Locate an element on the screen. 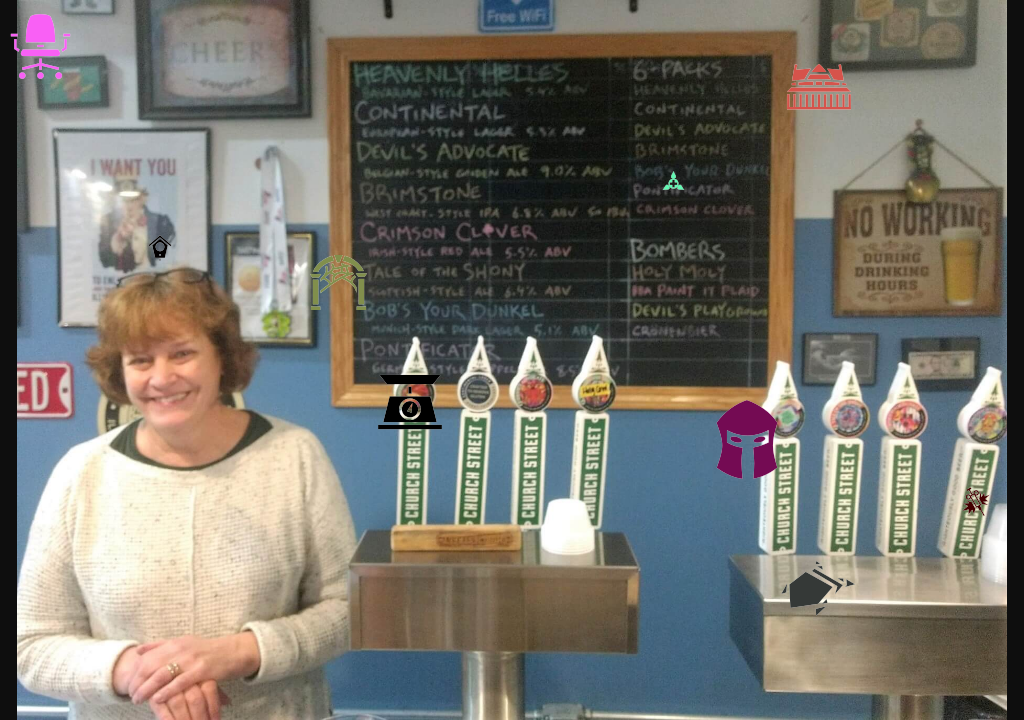 The height and width of the screenshot is (720, 1024). access origami or paper craft tutorials is located at coordinates (817, 588).